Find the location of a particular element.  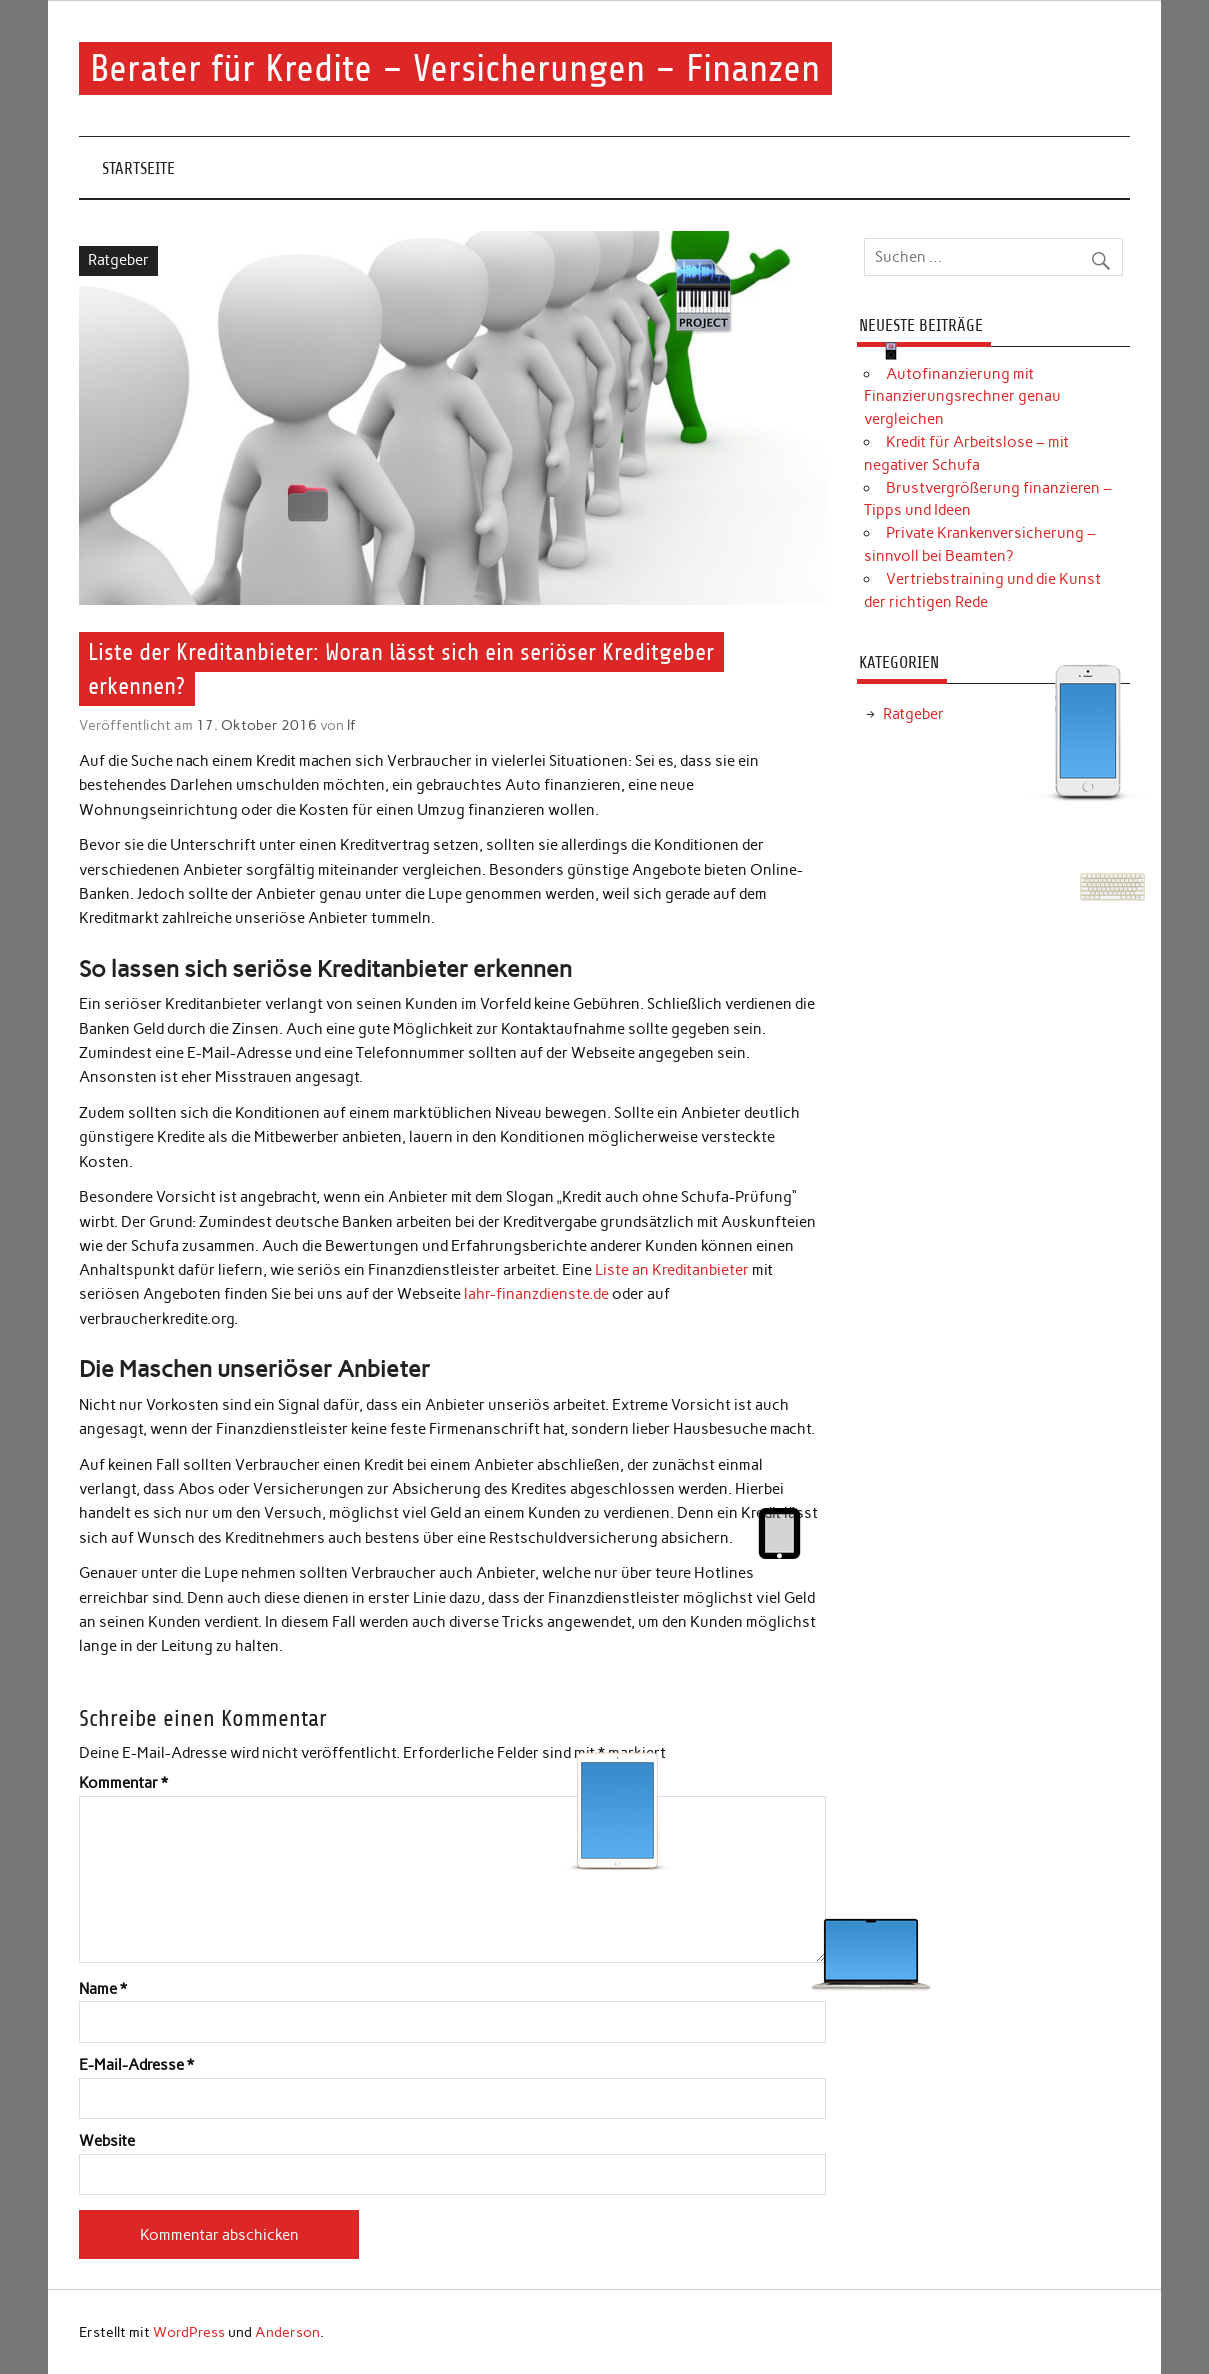

iPod device not connected or unavailable is located at coordinates (891, 351).